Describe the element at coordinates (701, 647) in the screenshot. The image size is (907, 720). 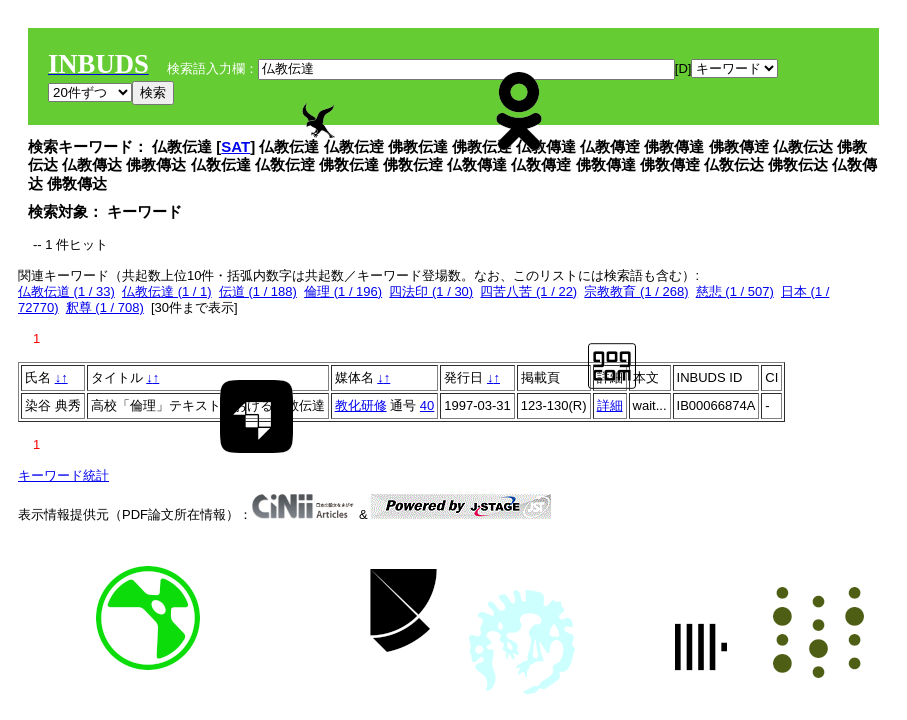
I see `clickhouse database service logo` at that location.